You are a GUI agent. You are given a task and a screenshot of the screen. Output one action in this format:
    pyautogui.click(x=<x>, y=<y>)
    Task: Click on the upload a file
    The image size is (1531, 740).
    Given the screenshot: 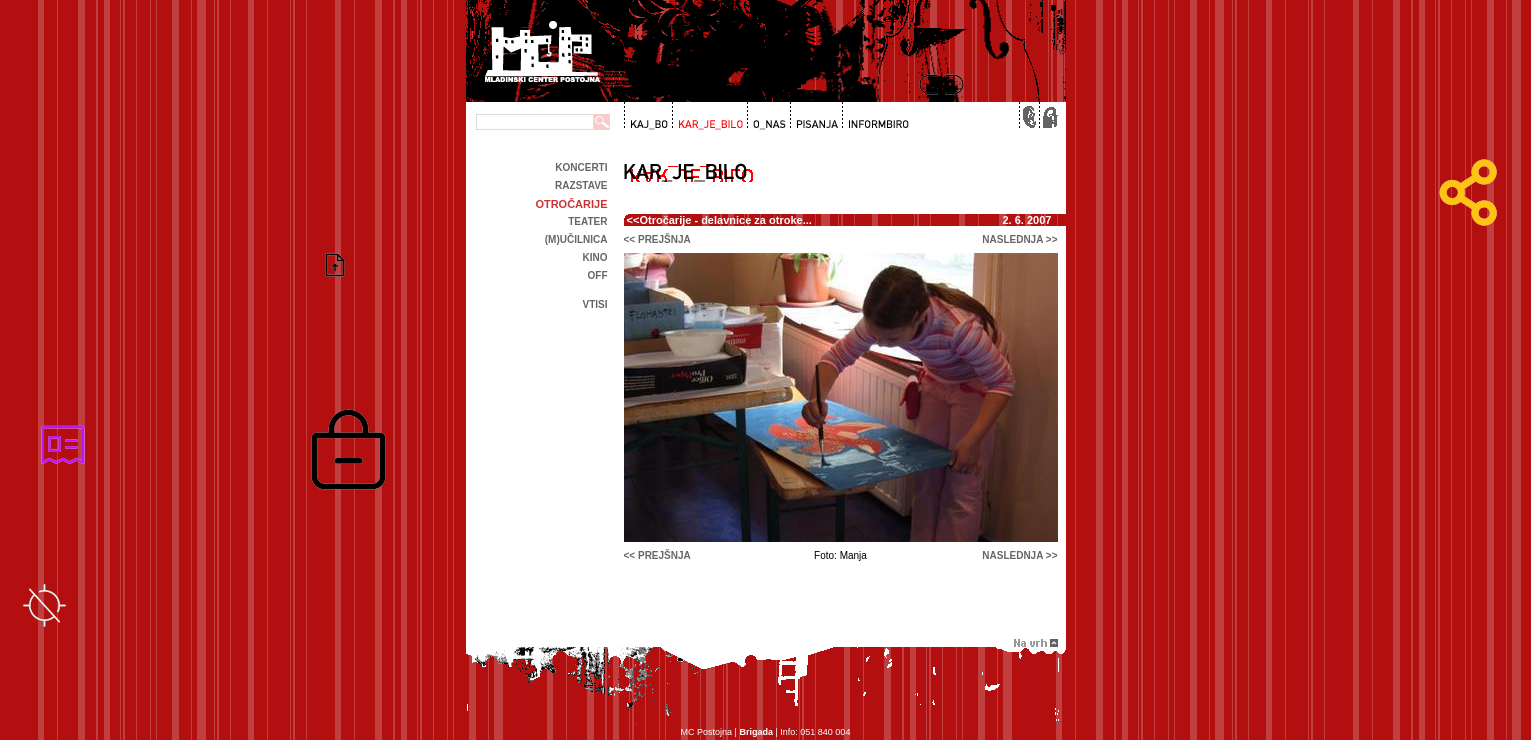 What is the action you would take?
    pyautogui.click(x=335, y=265)
    